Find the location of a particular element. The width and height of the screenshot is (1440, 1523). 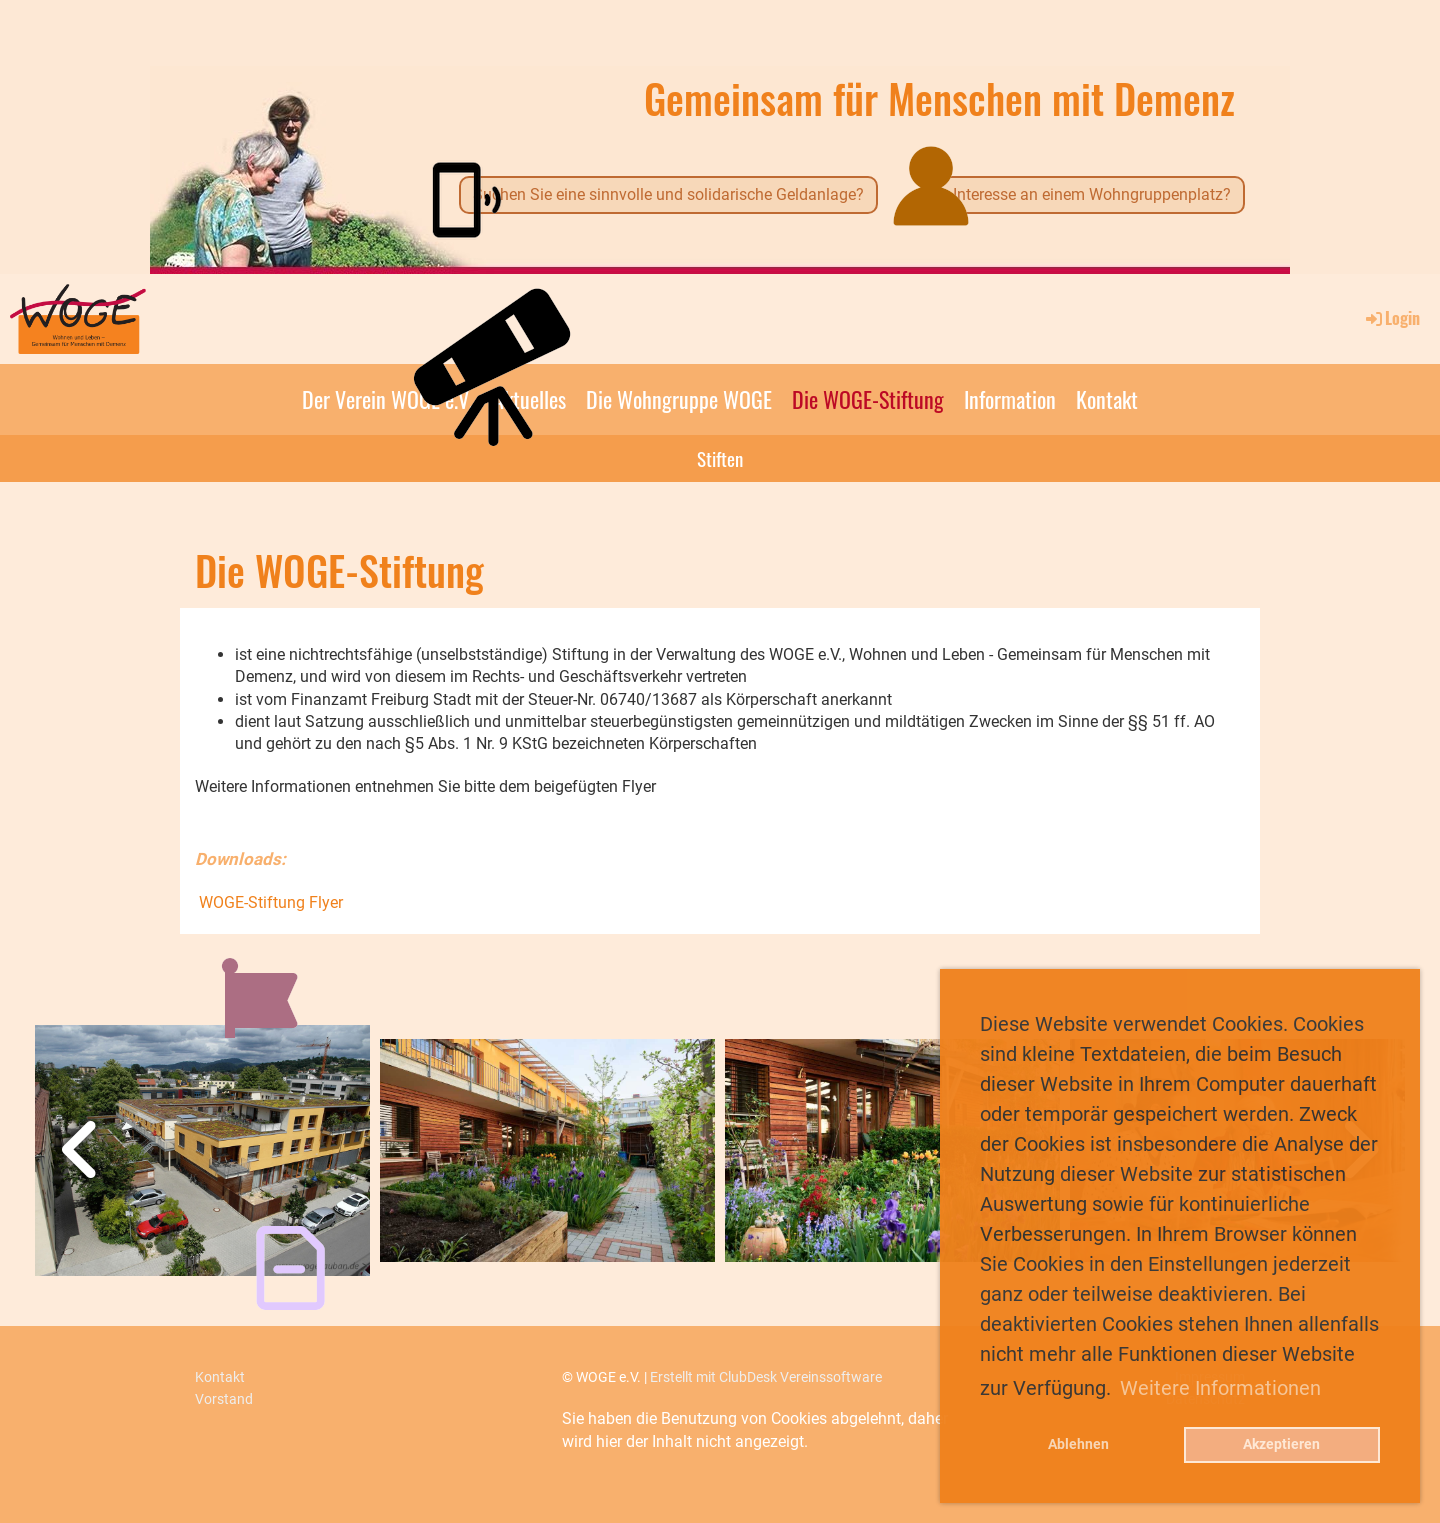

incoming call or notification on connected device is located at coordinates (467, 200).